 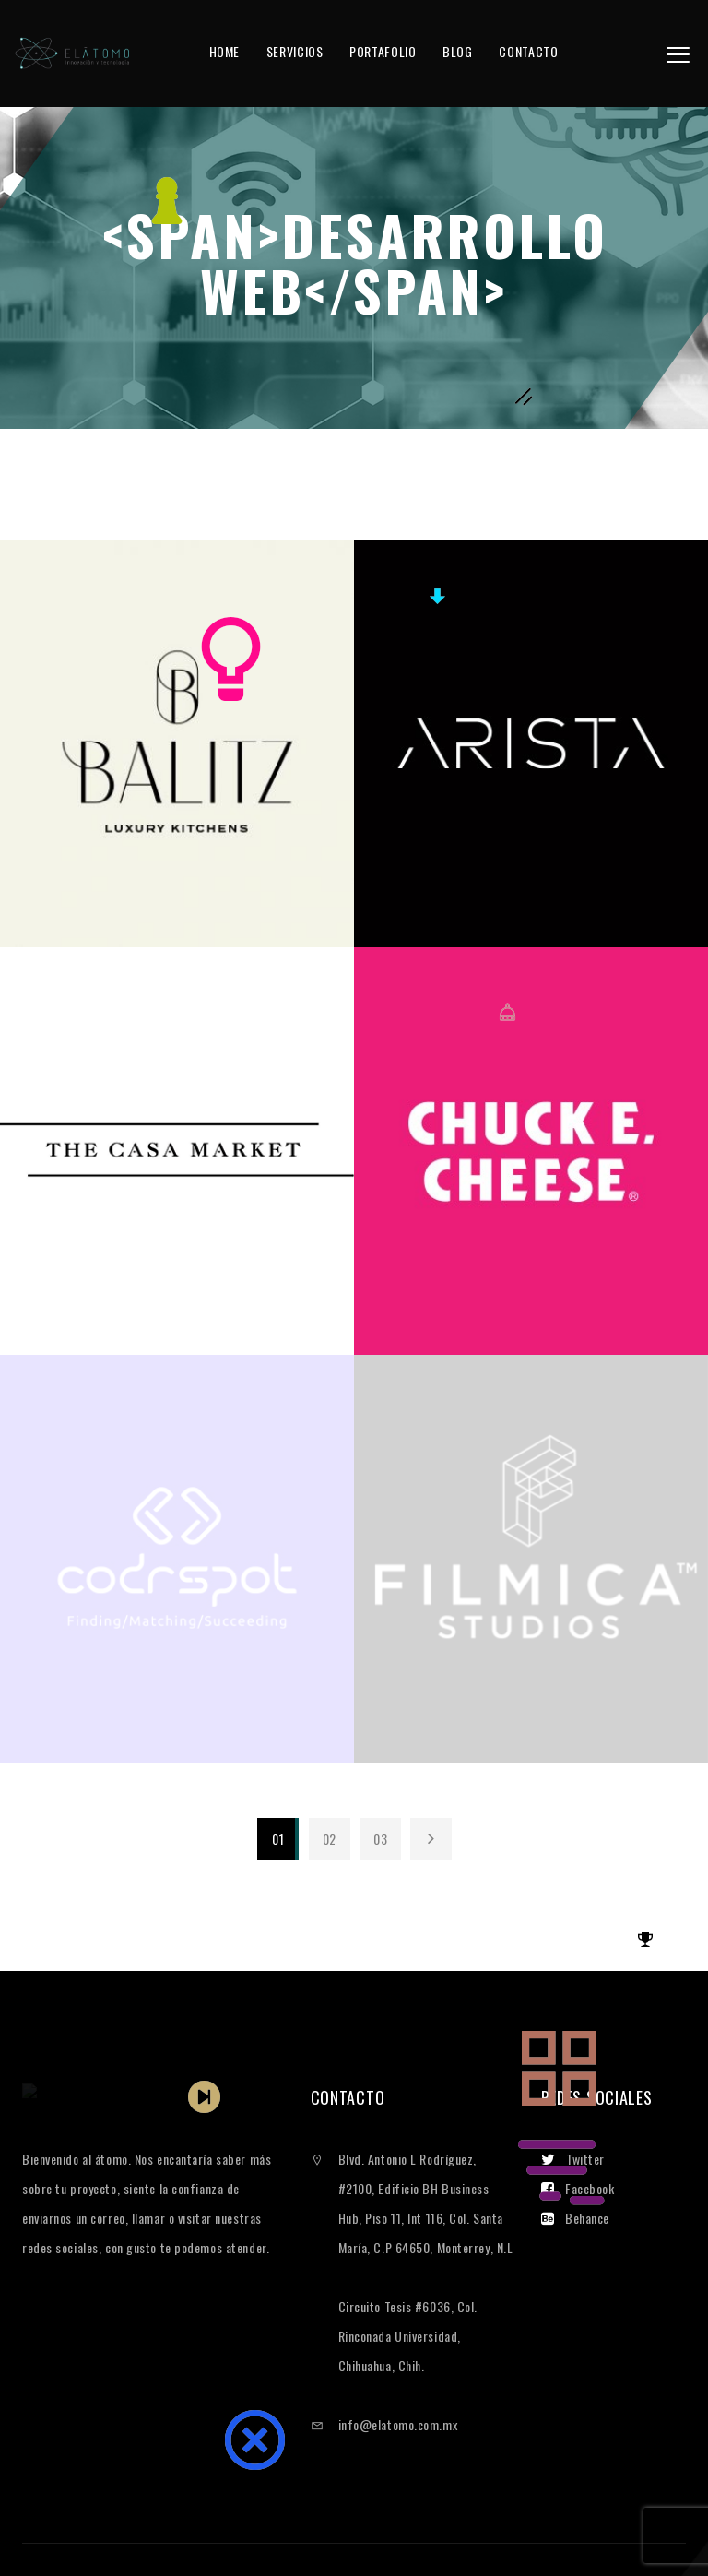 What do you see at coordinates (507, 1013) in the screenshot?
I see `select winter or cold weather category` at bounding box center [507, 1013].